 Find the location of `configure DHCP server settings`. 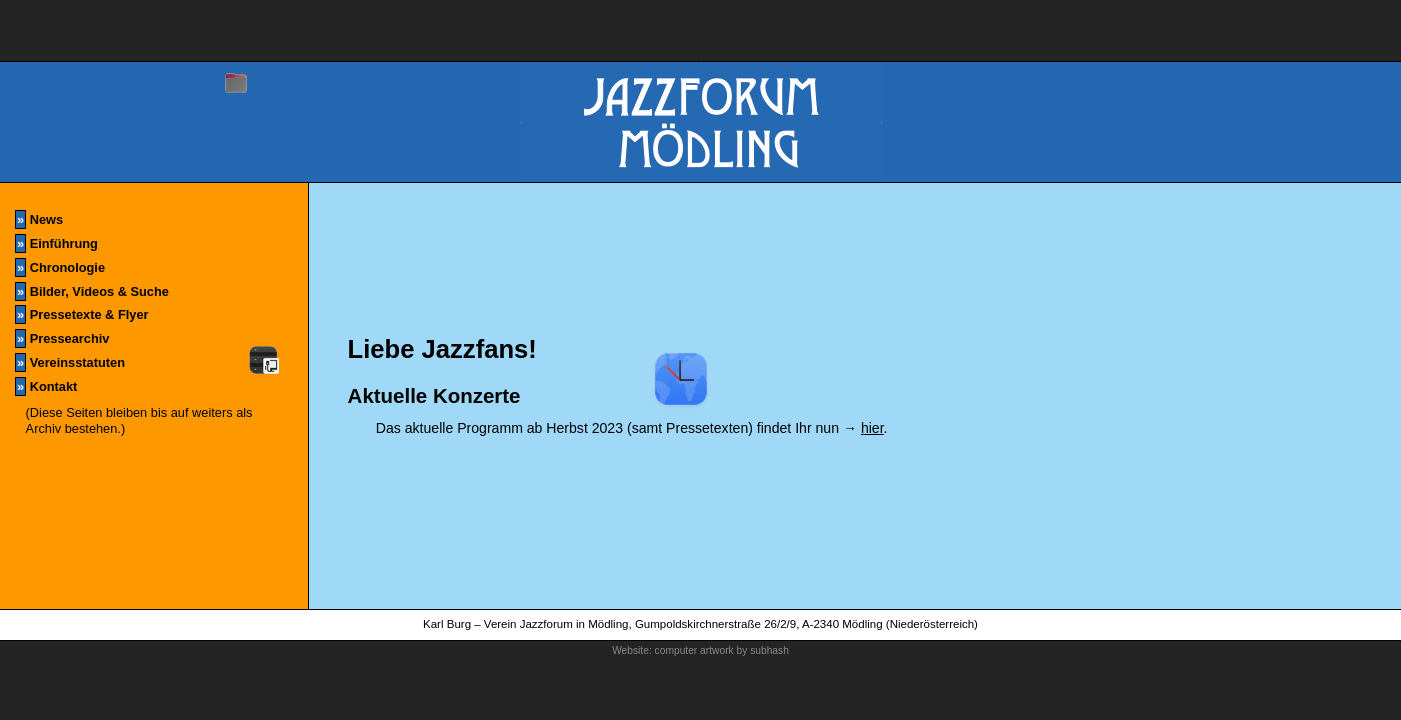

configure DHCP server settings is located at coordinates (263, 360).